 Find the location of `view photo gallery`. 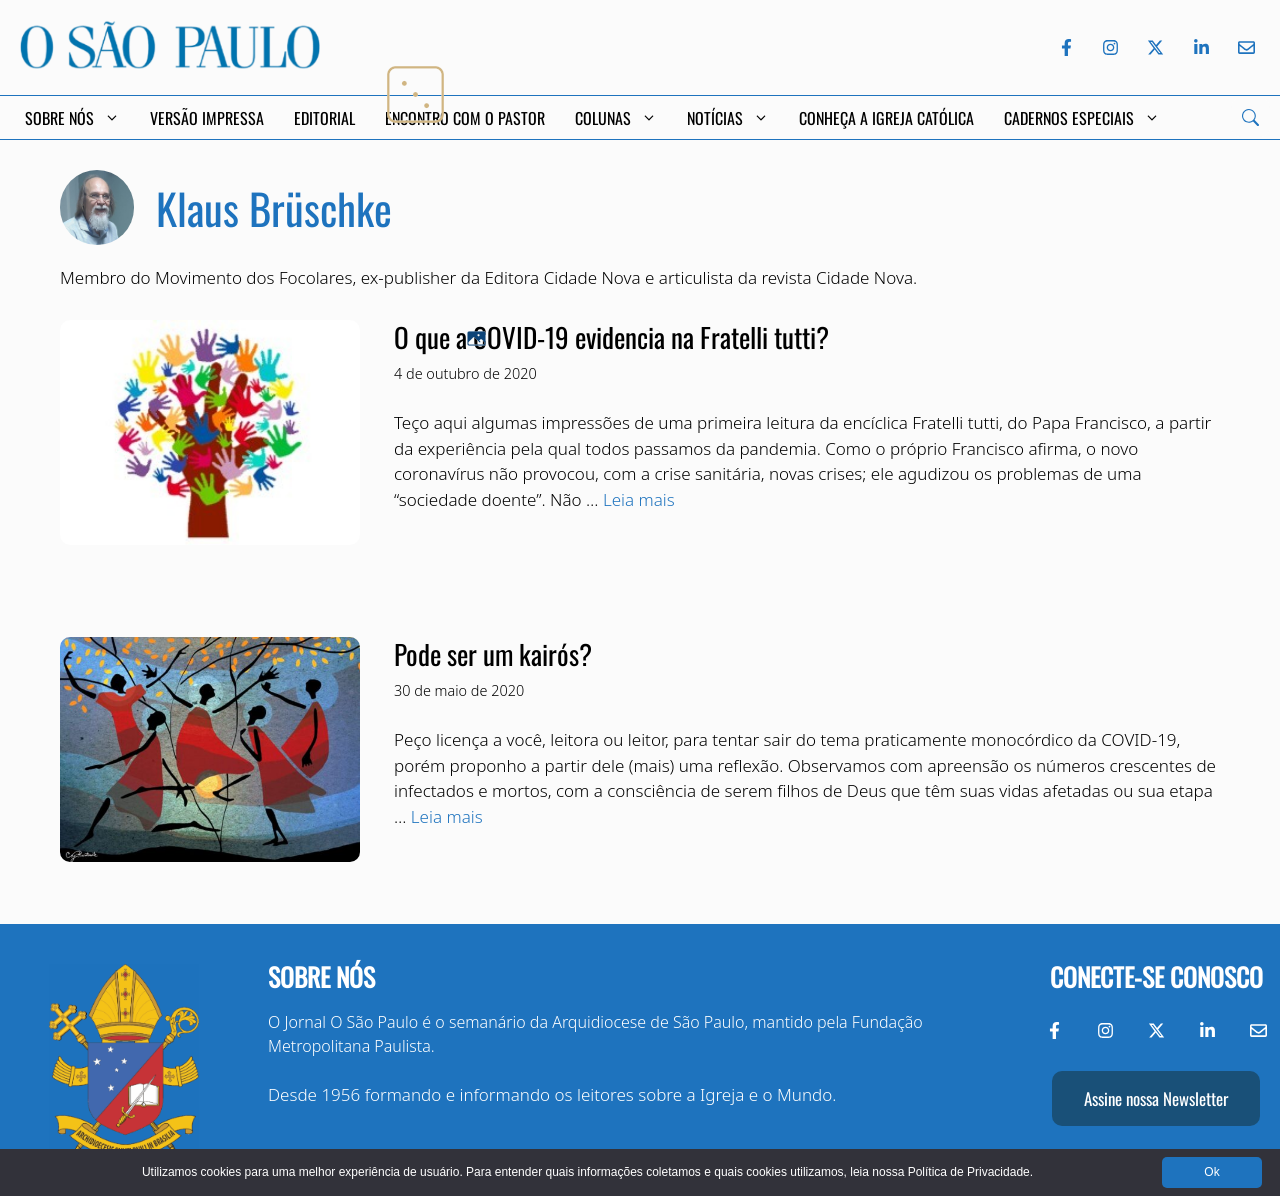

view photo gallery is located at coordinates (476, 338).